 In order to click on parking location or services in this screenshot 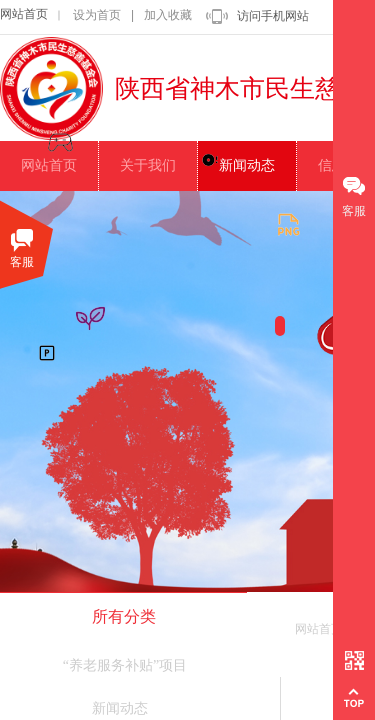, I will do `click(47, 353)`.